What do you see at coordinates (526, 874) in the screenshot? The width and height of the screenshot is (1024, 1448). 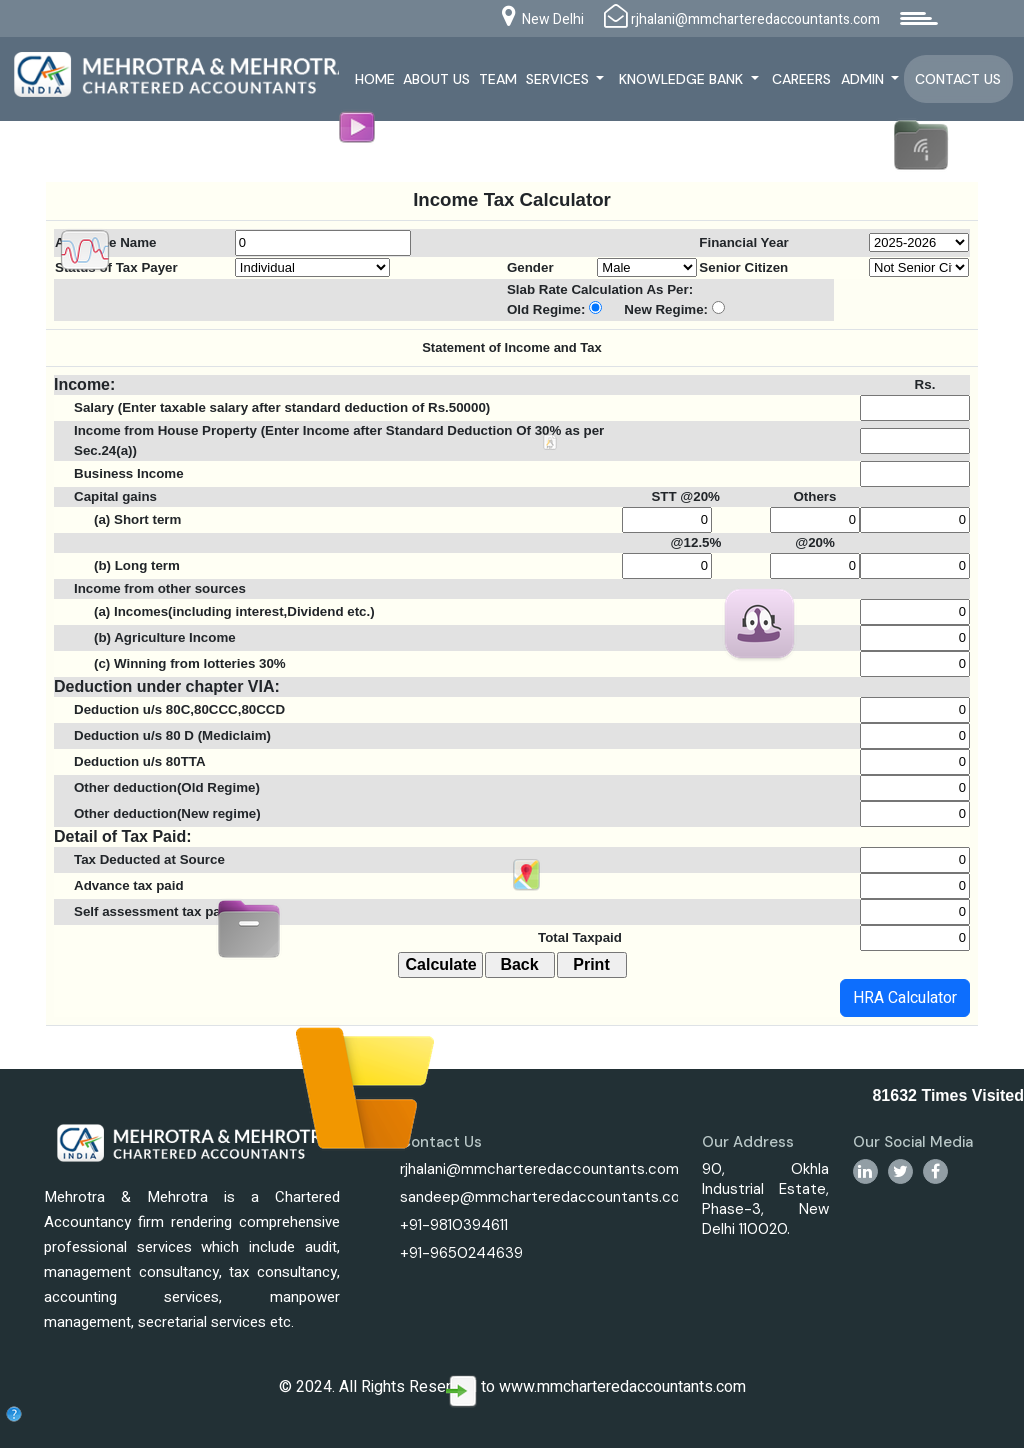 I see `a geo+json geographic data file` at bounding box center [526, 874].